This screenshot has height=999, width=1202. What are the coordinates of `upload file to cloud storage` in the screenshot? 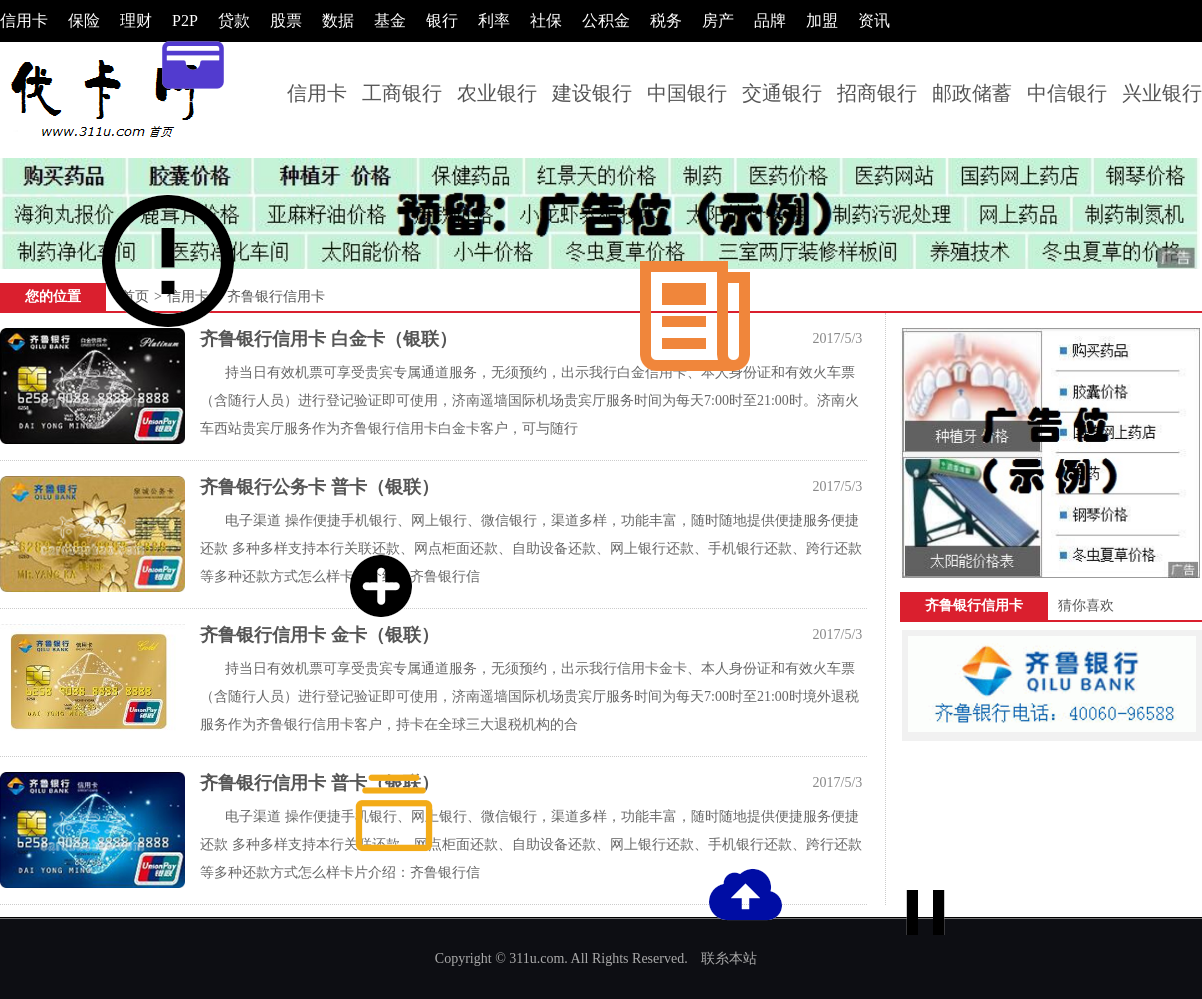 It's located at (745, 894).